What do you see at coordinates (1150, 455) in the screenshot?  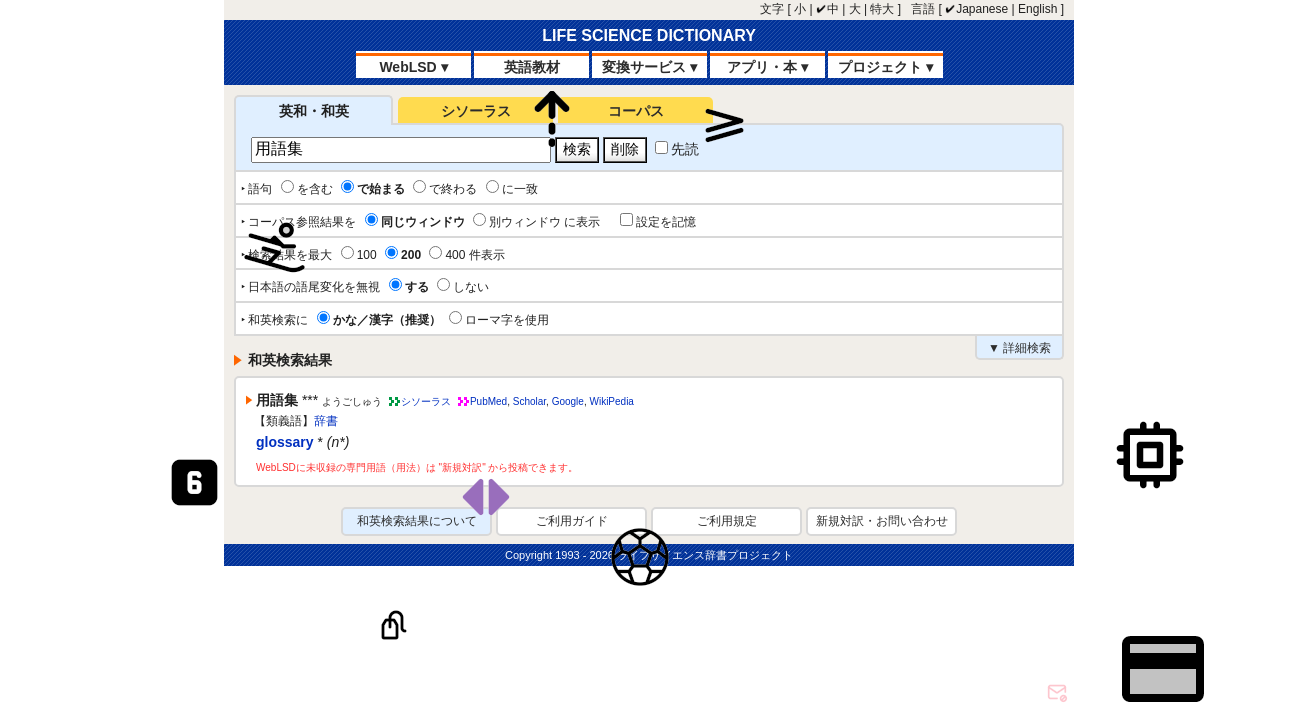 I see `view system processor information` at bounding box center [1150, 455].